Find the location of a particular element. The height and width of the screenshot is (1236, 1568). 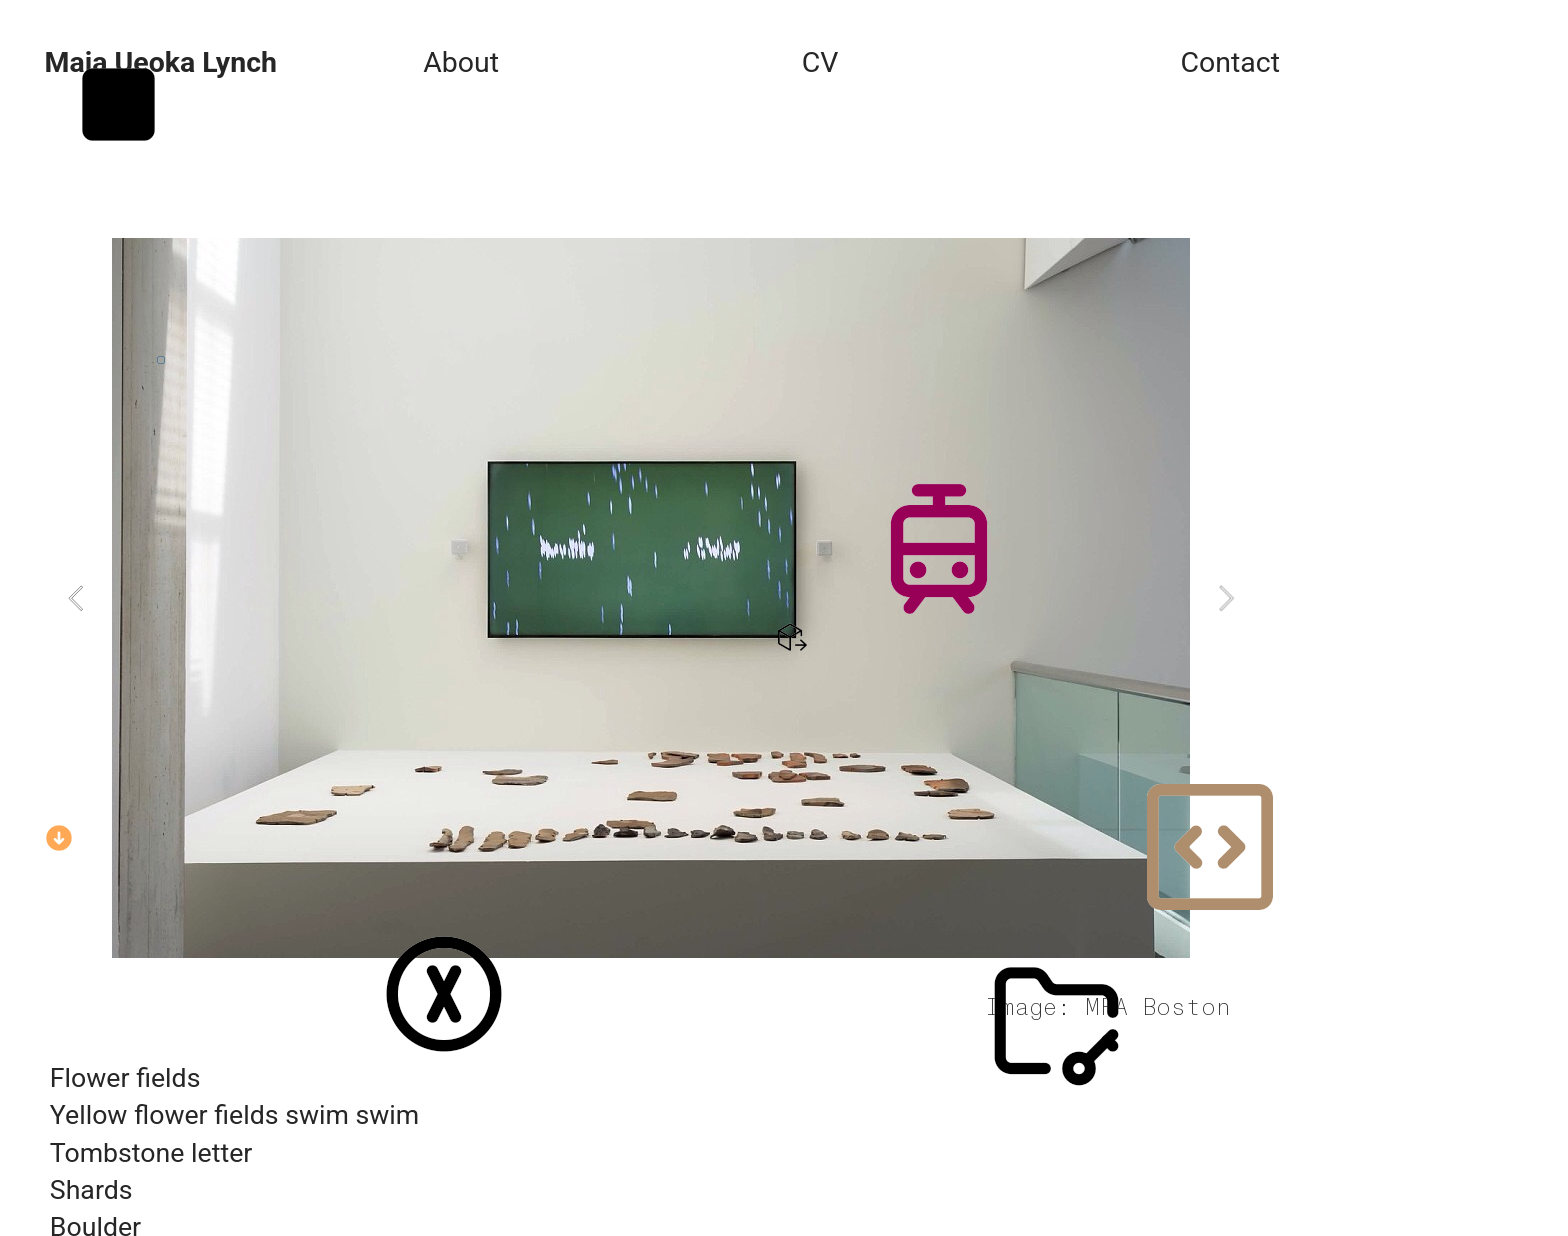

view packages that depend on this project is located at coordinates (792, 637).